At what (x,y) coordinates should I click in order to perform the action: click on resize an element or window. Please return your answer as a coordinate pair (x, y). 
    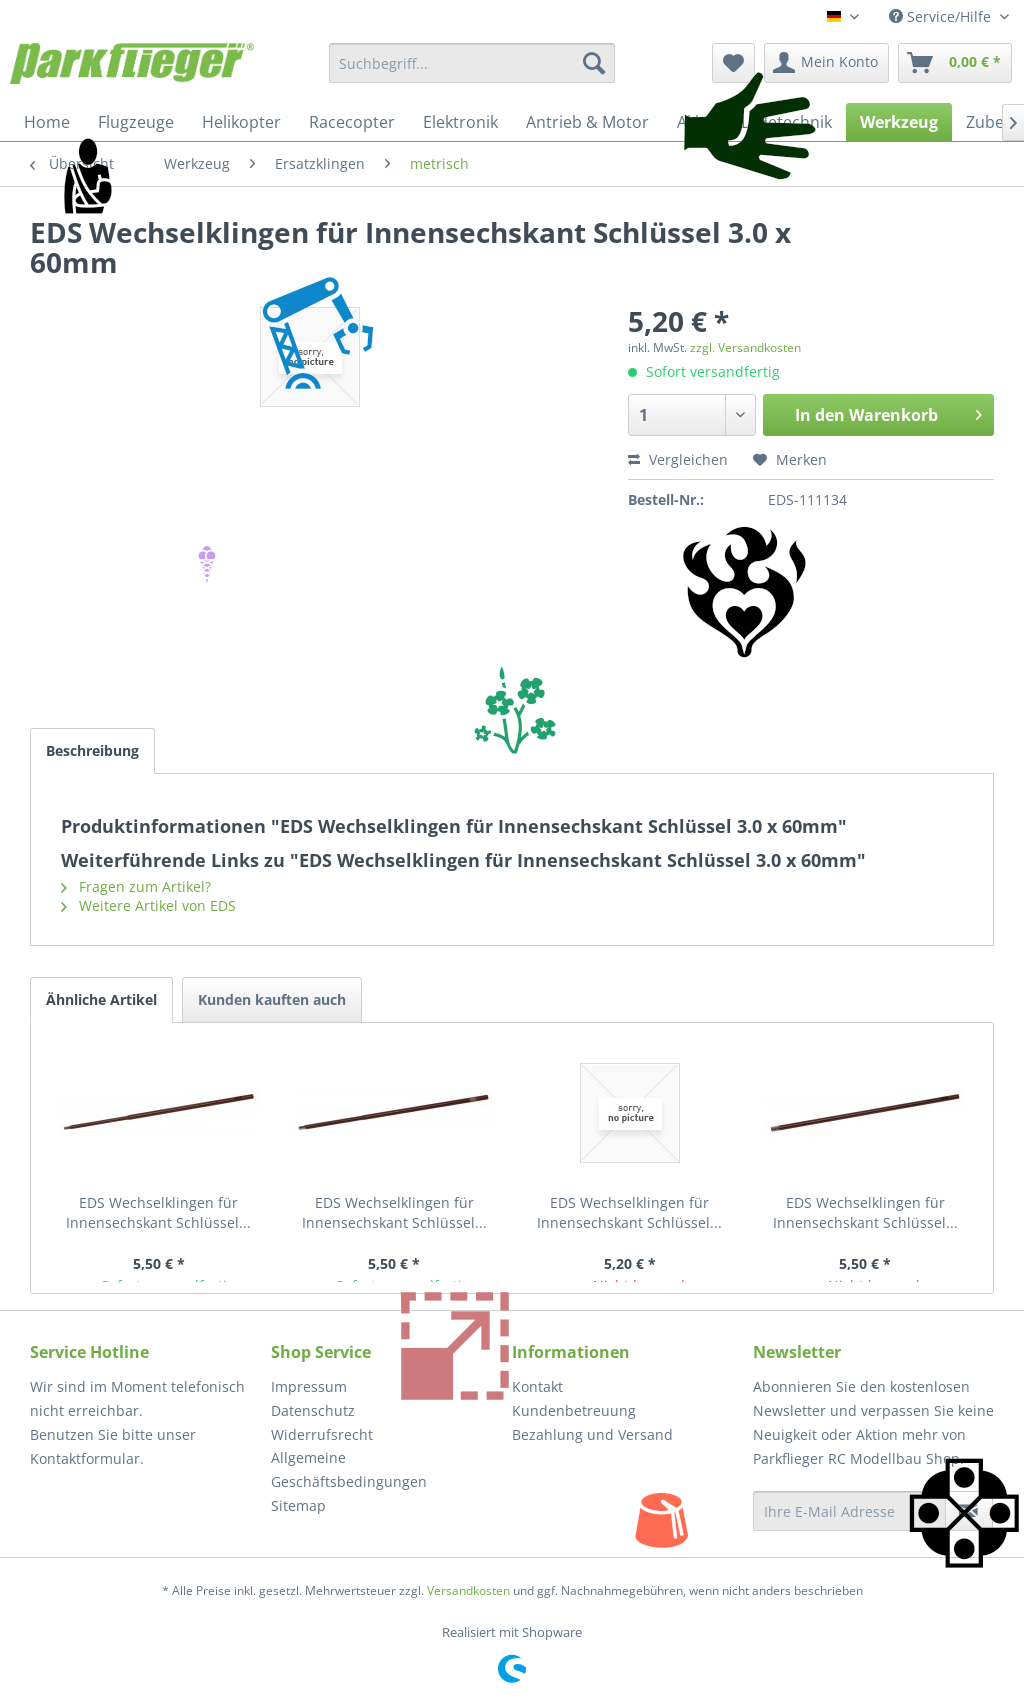
    Looking at the image, I should click on (455, 1346).